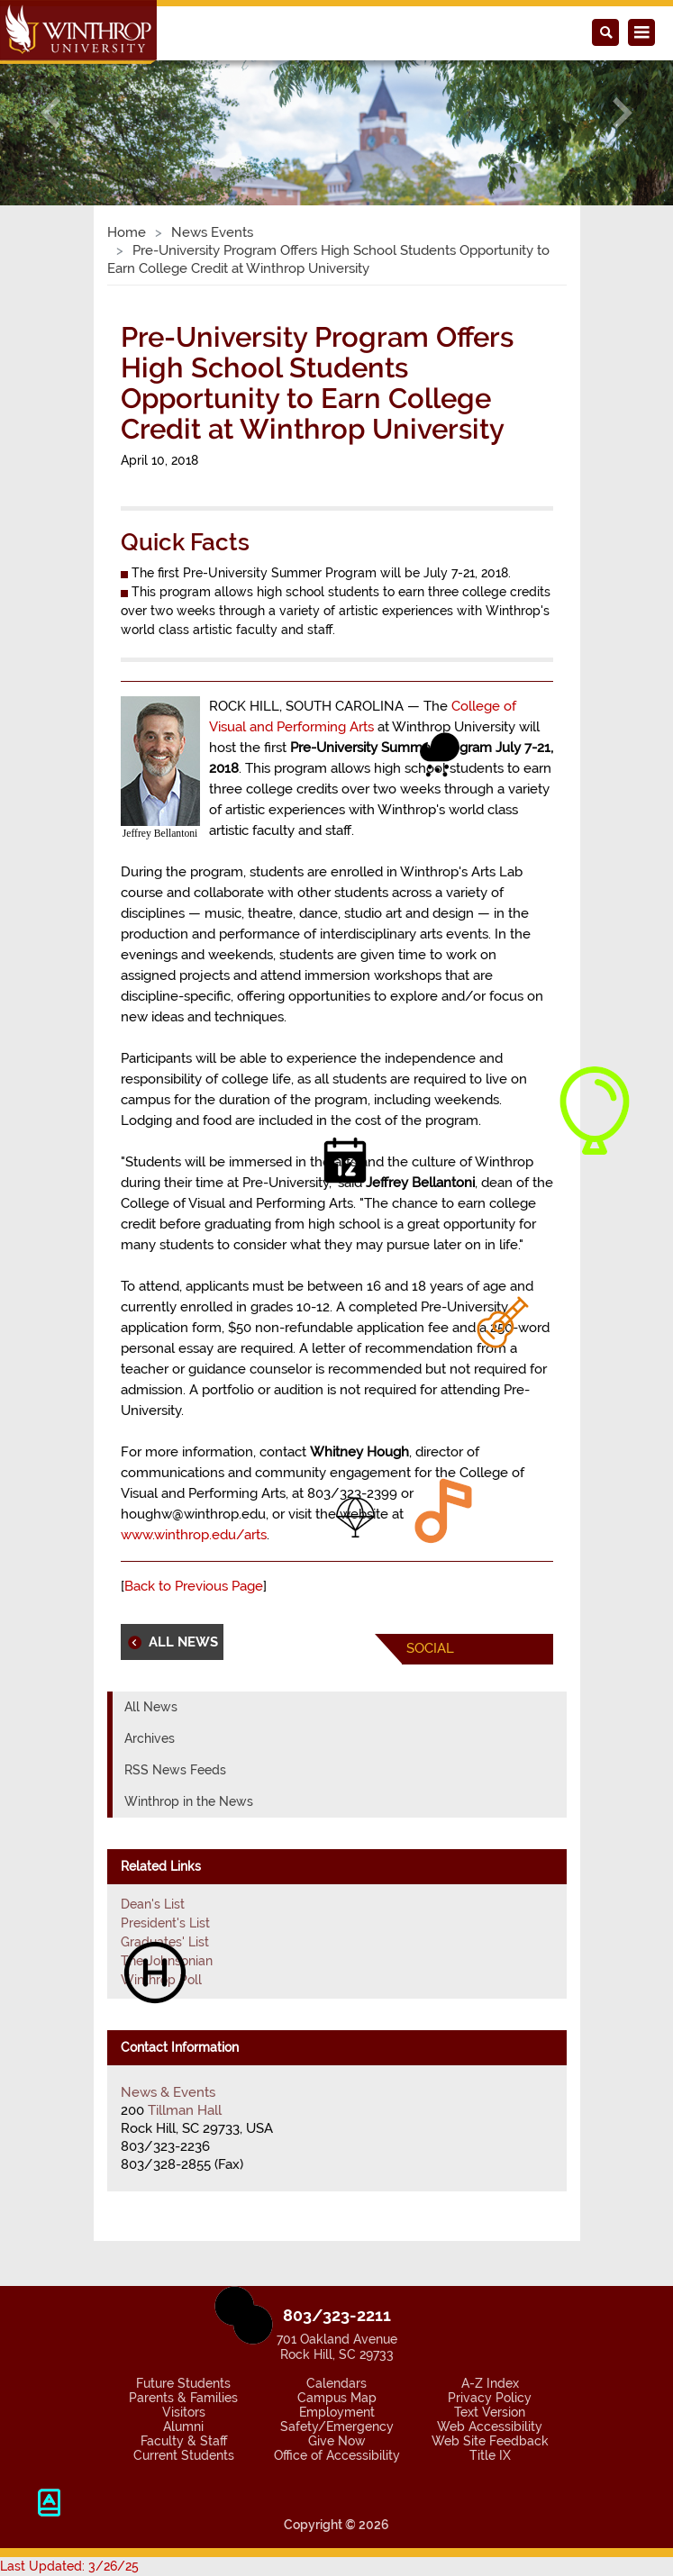  Describe the element at coordinates (345, 1162) in the screenshot. I see `open calendar or date picker` at that location.